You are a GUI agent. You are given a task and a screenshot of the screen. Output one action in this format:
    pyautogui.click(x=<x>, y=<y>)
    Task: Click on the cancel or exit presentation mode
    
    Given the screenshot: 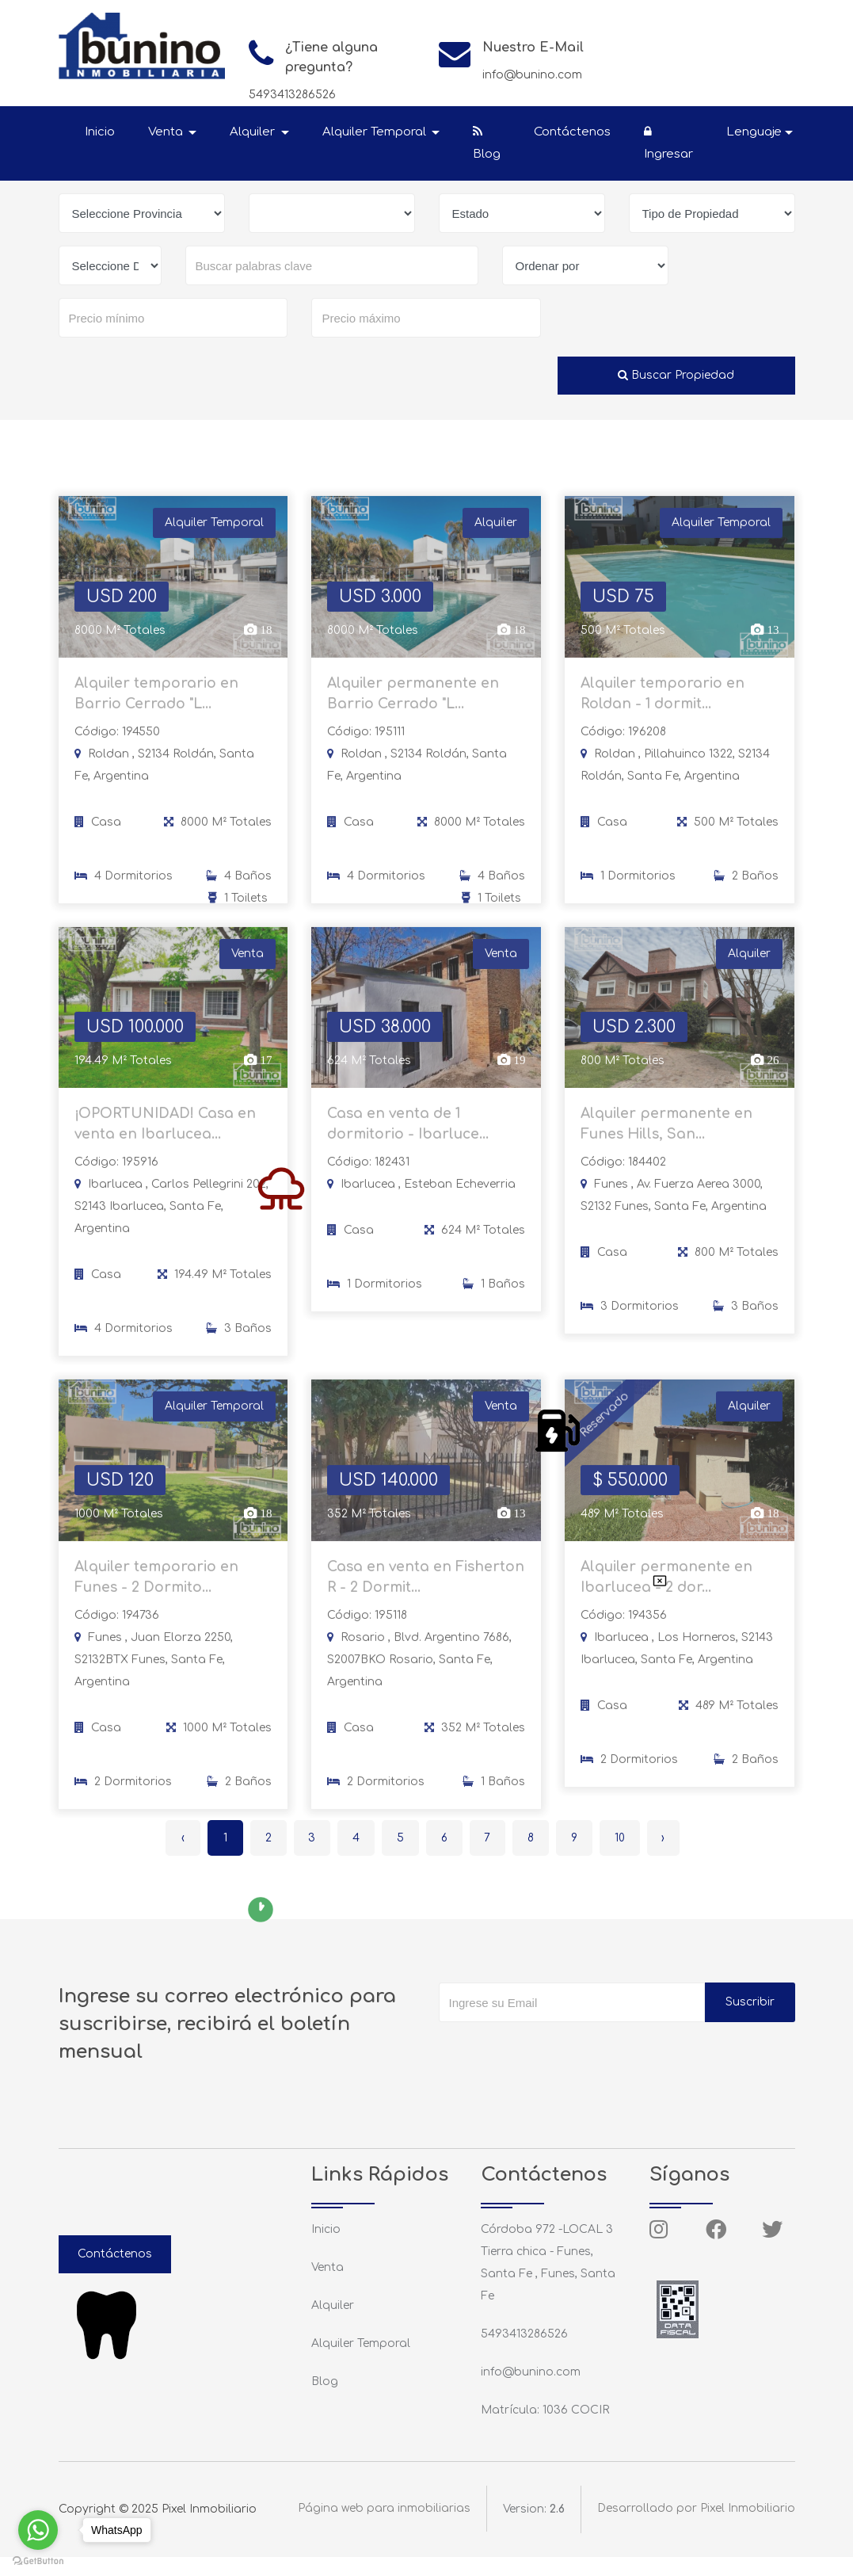 What is the action you would take?
    pyautogui.click(x=660, y=1581)
    